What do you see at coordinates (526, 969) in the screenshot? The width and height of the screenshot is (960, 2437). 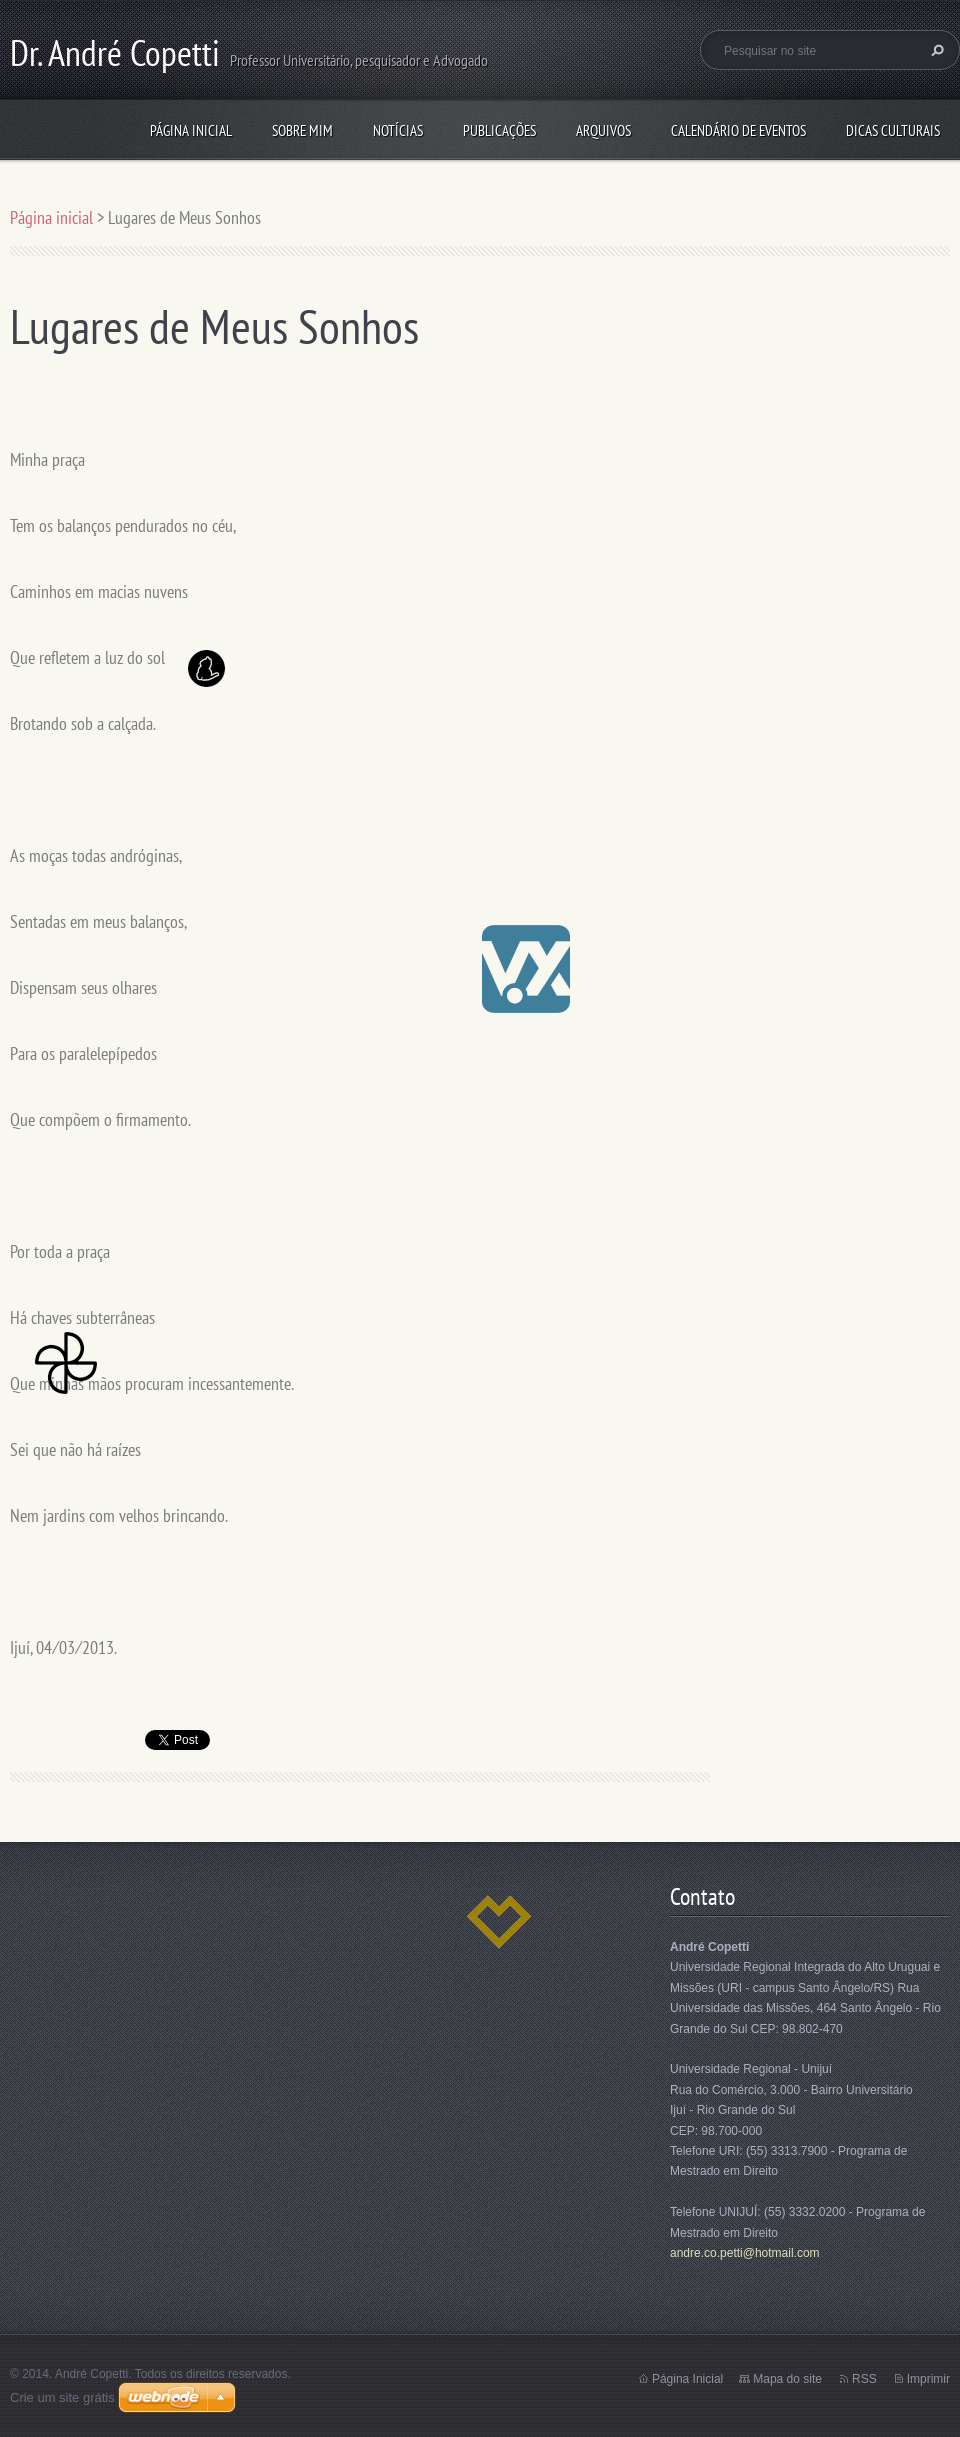 I see `eclipse vert.x framework logo` at bounding box center [526, 969].